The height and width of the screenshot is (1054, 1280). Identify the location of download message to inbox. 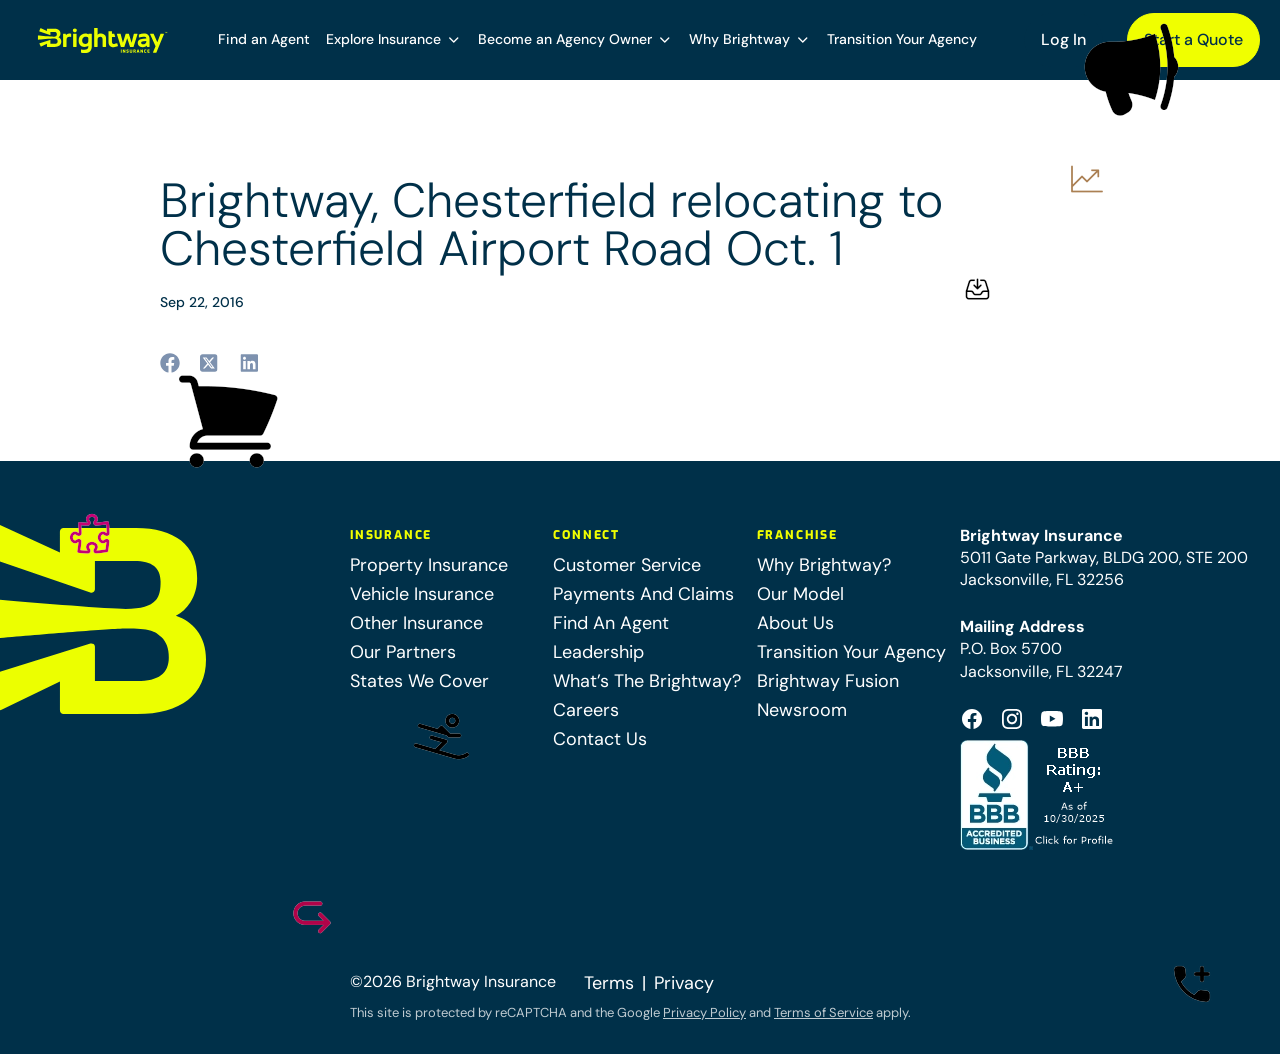
(977, 289).